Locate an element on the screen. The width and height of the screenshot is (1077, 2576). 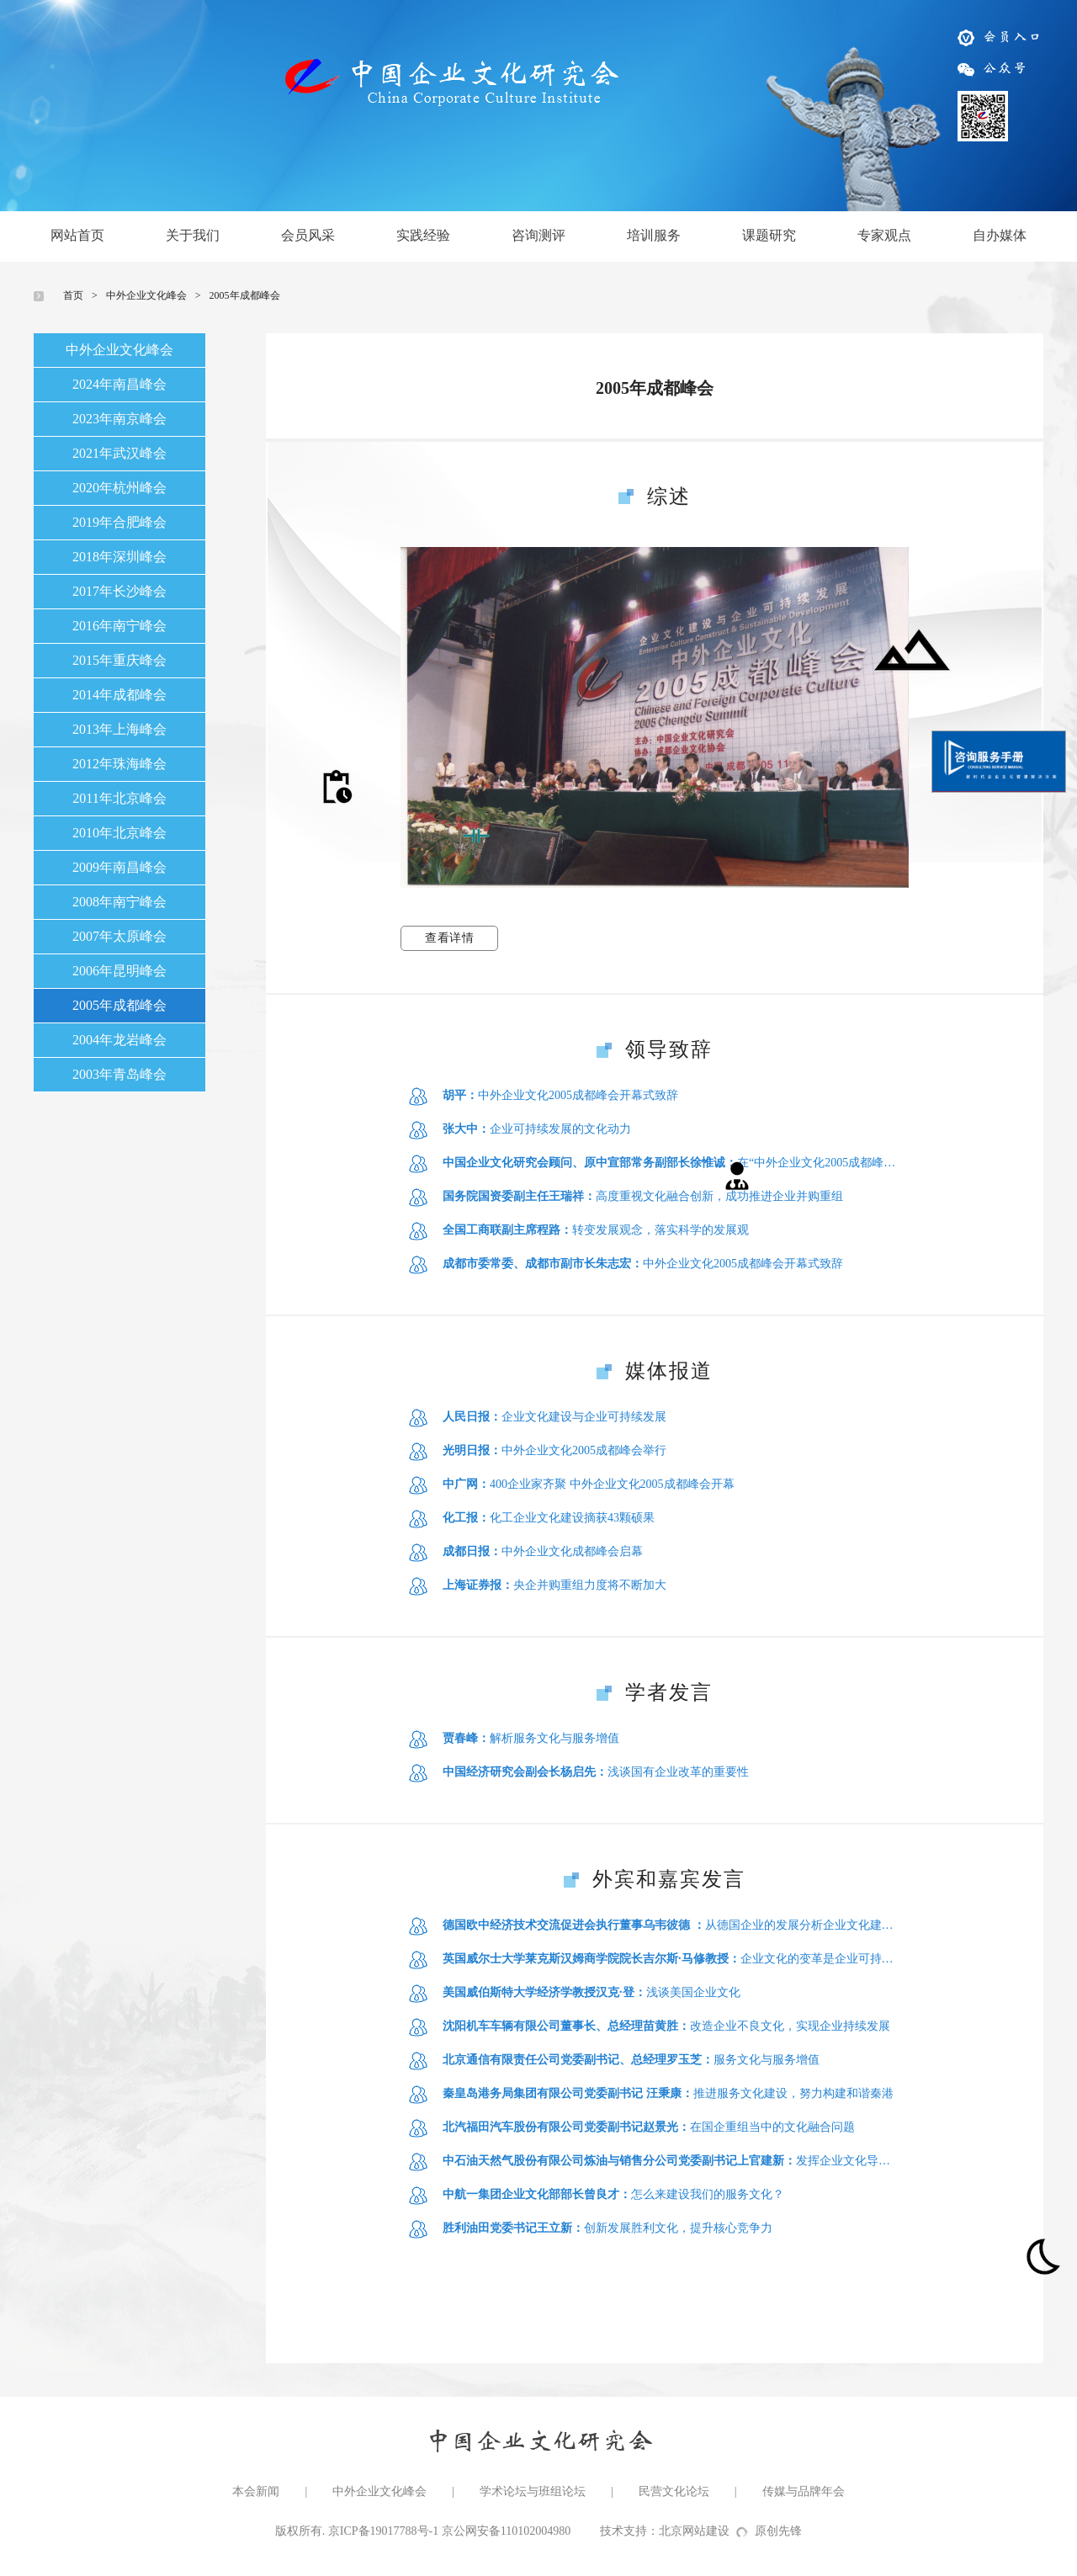
capacitor component in a circuit diagram is located at coordinates (476, 836).